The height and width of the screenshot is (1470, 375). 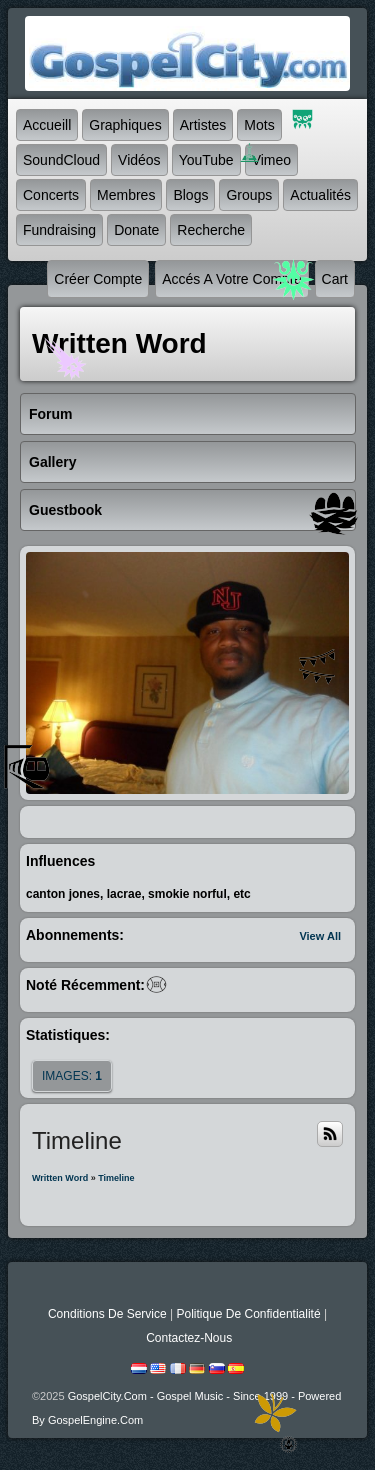 I want to click on spider or arachnid enemy character in a game, so click(x=302, y=119).